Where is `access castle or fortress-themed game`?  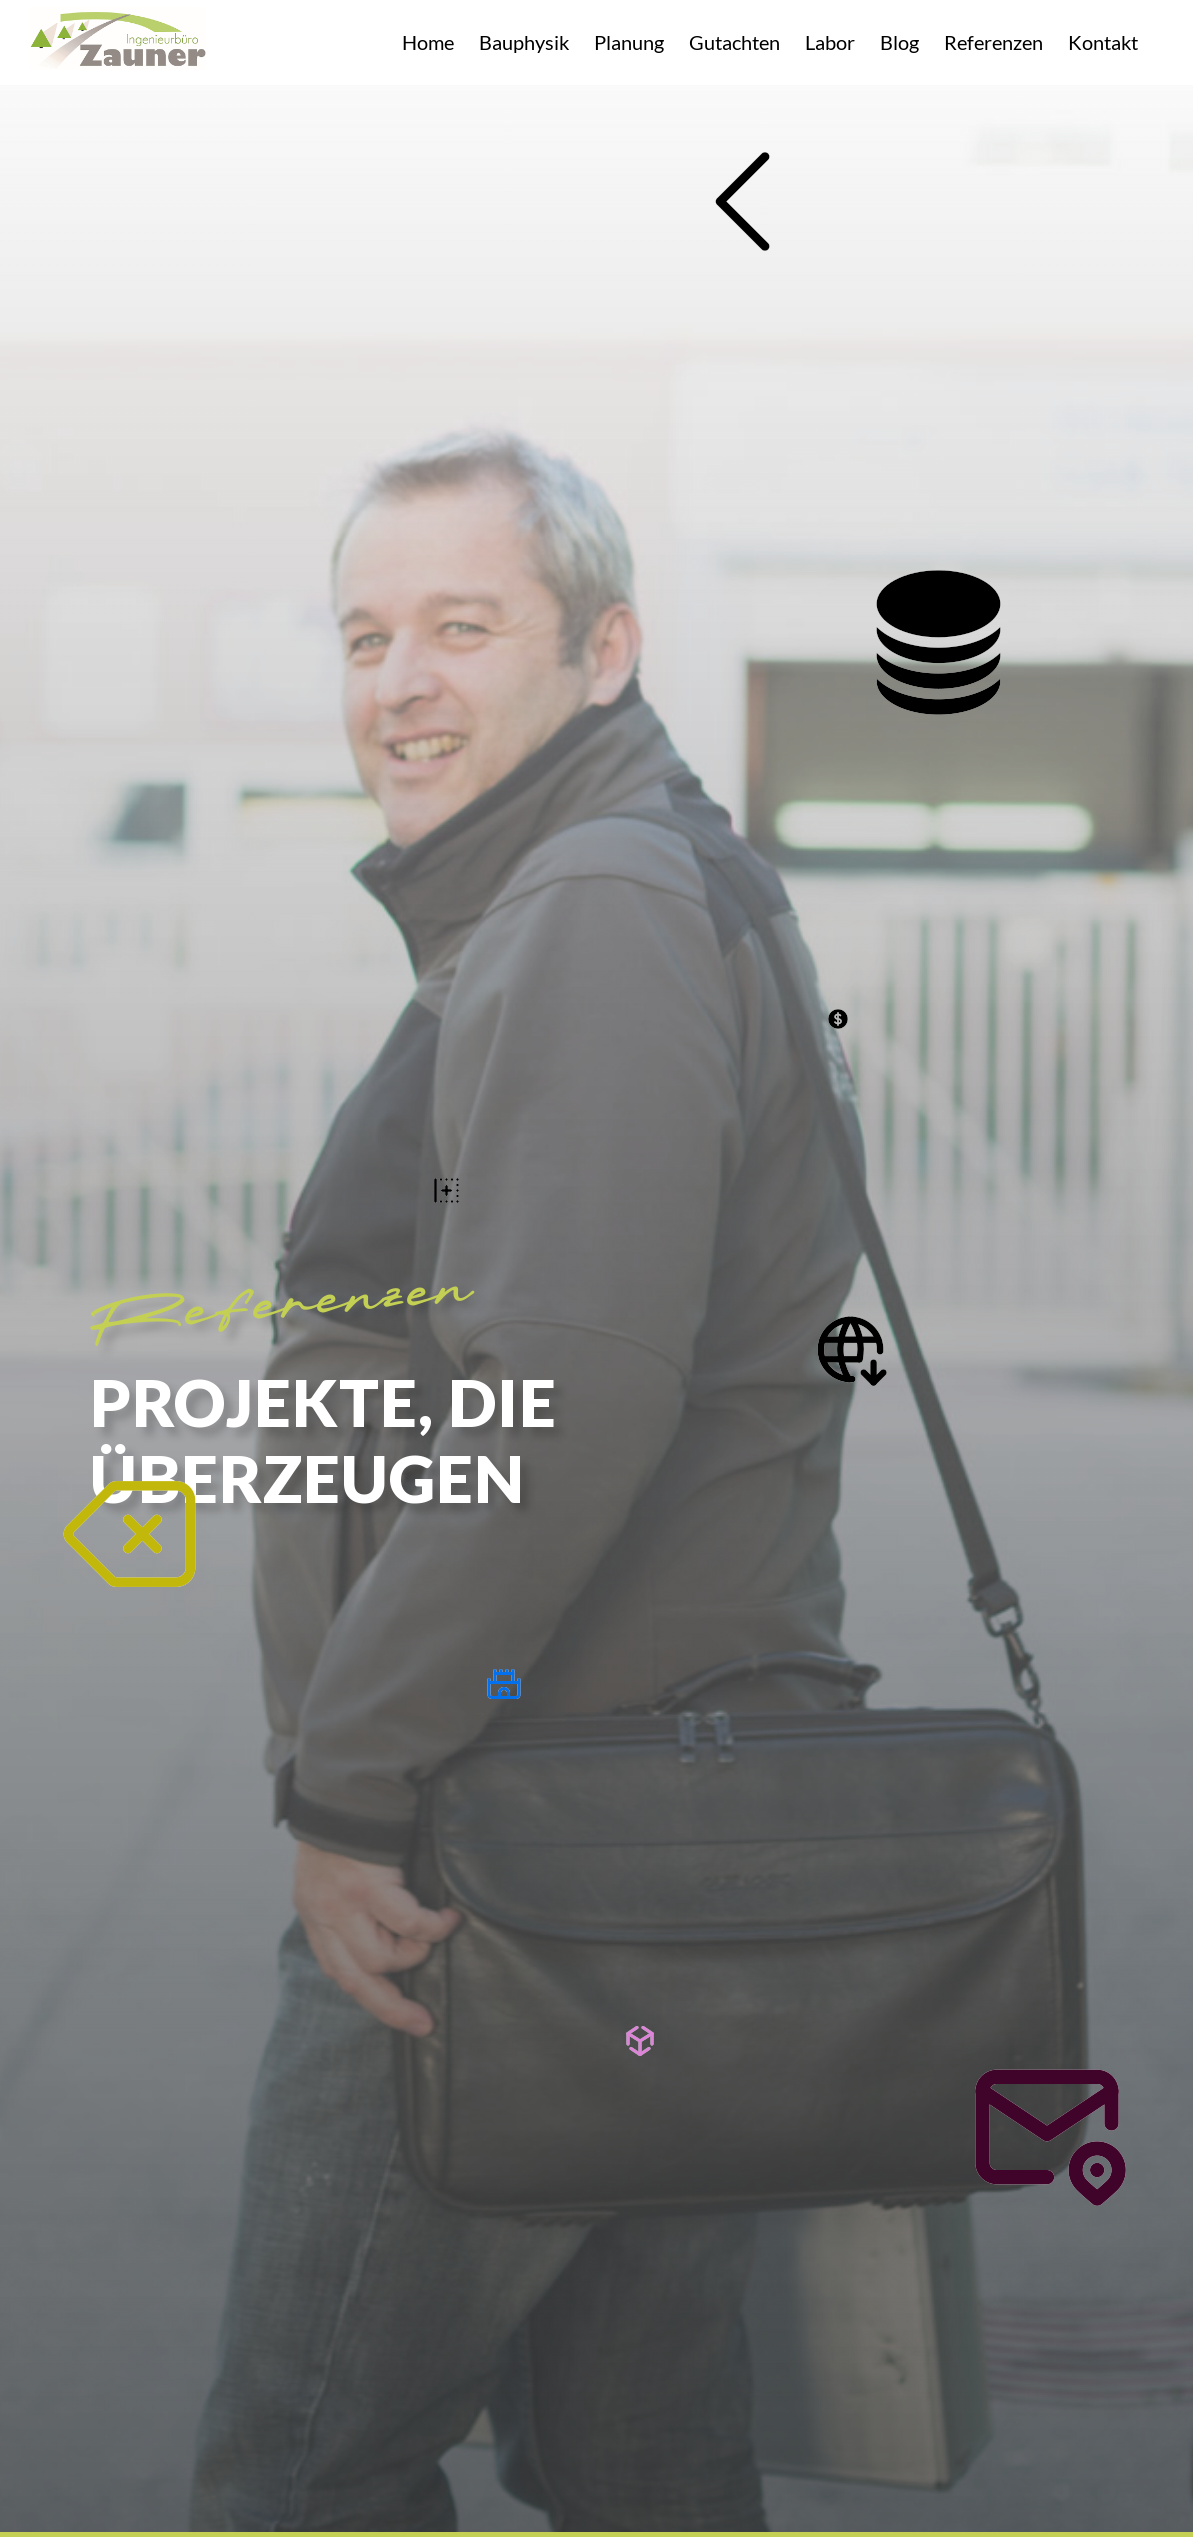
access castle or fortress-themed game is located at coordinates (504, 1684).